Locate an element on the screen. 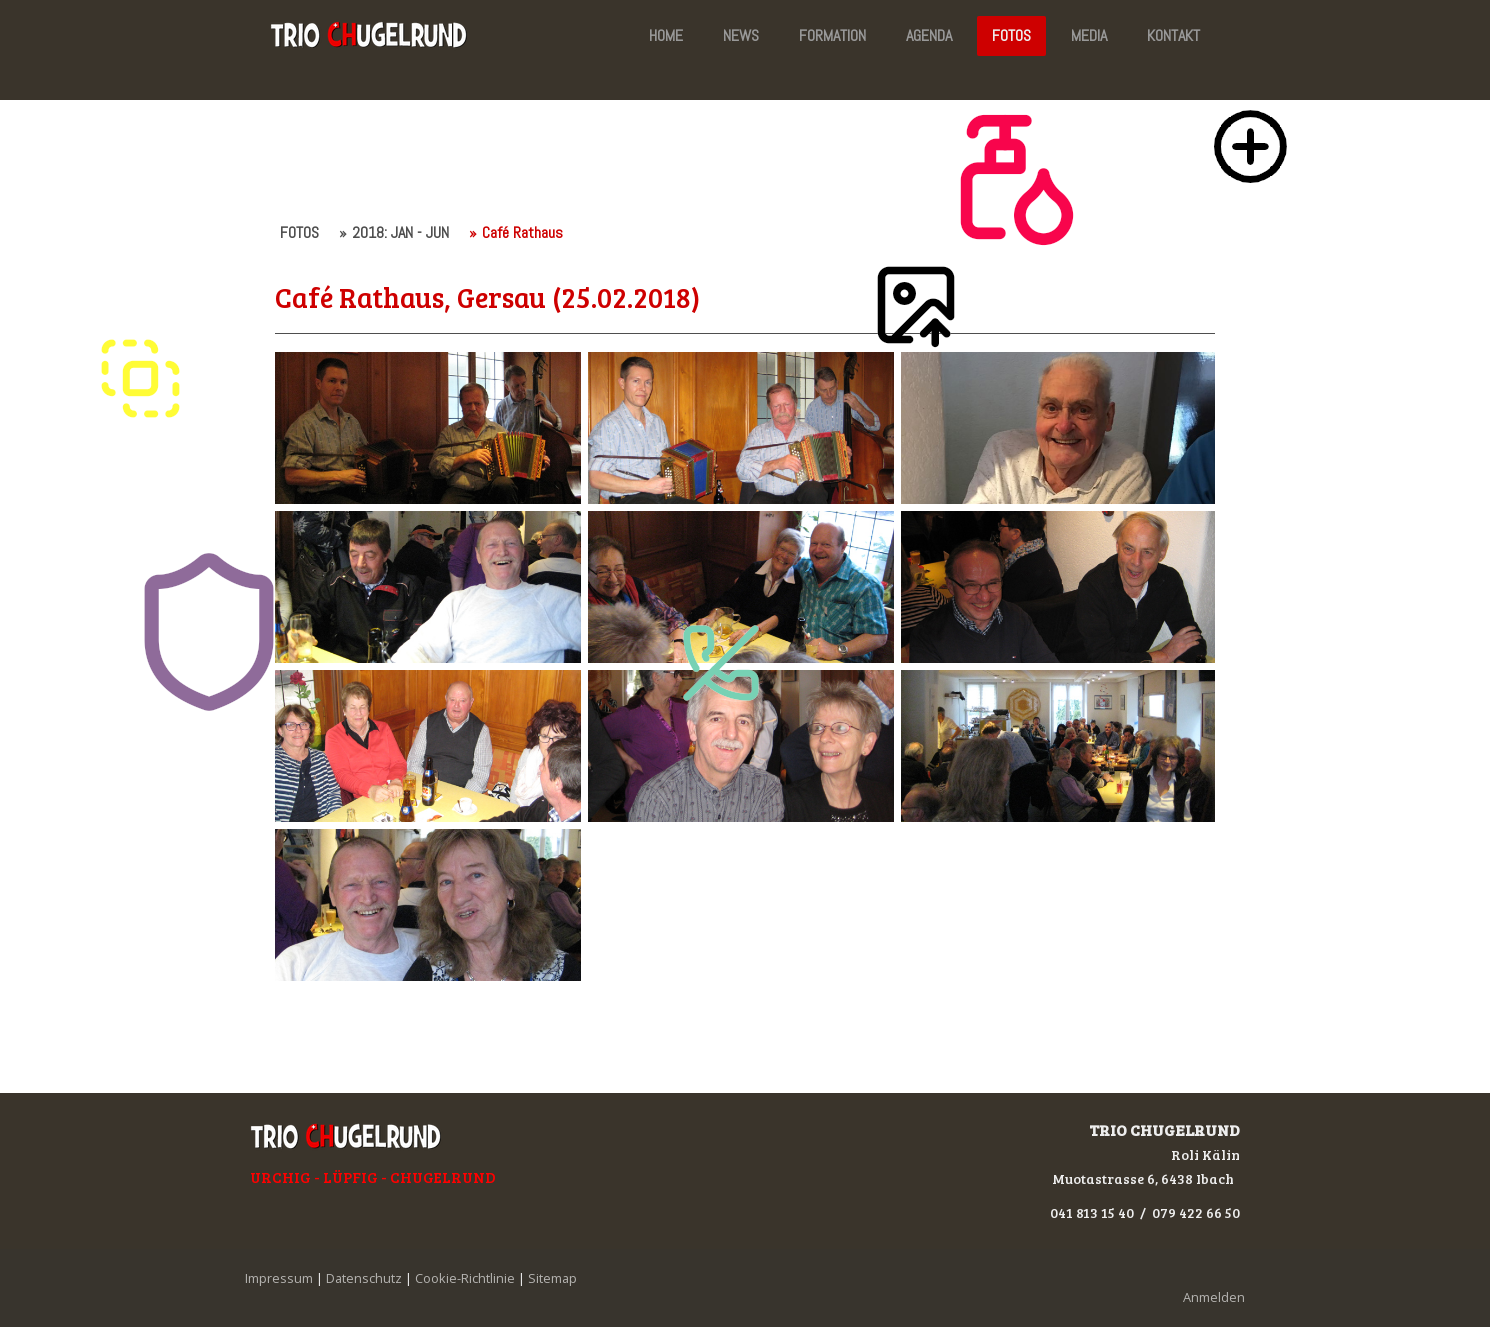  access hand sanitizer or soap dispenser location is located at coordinates (1014, 180).